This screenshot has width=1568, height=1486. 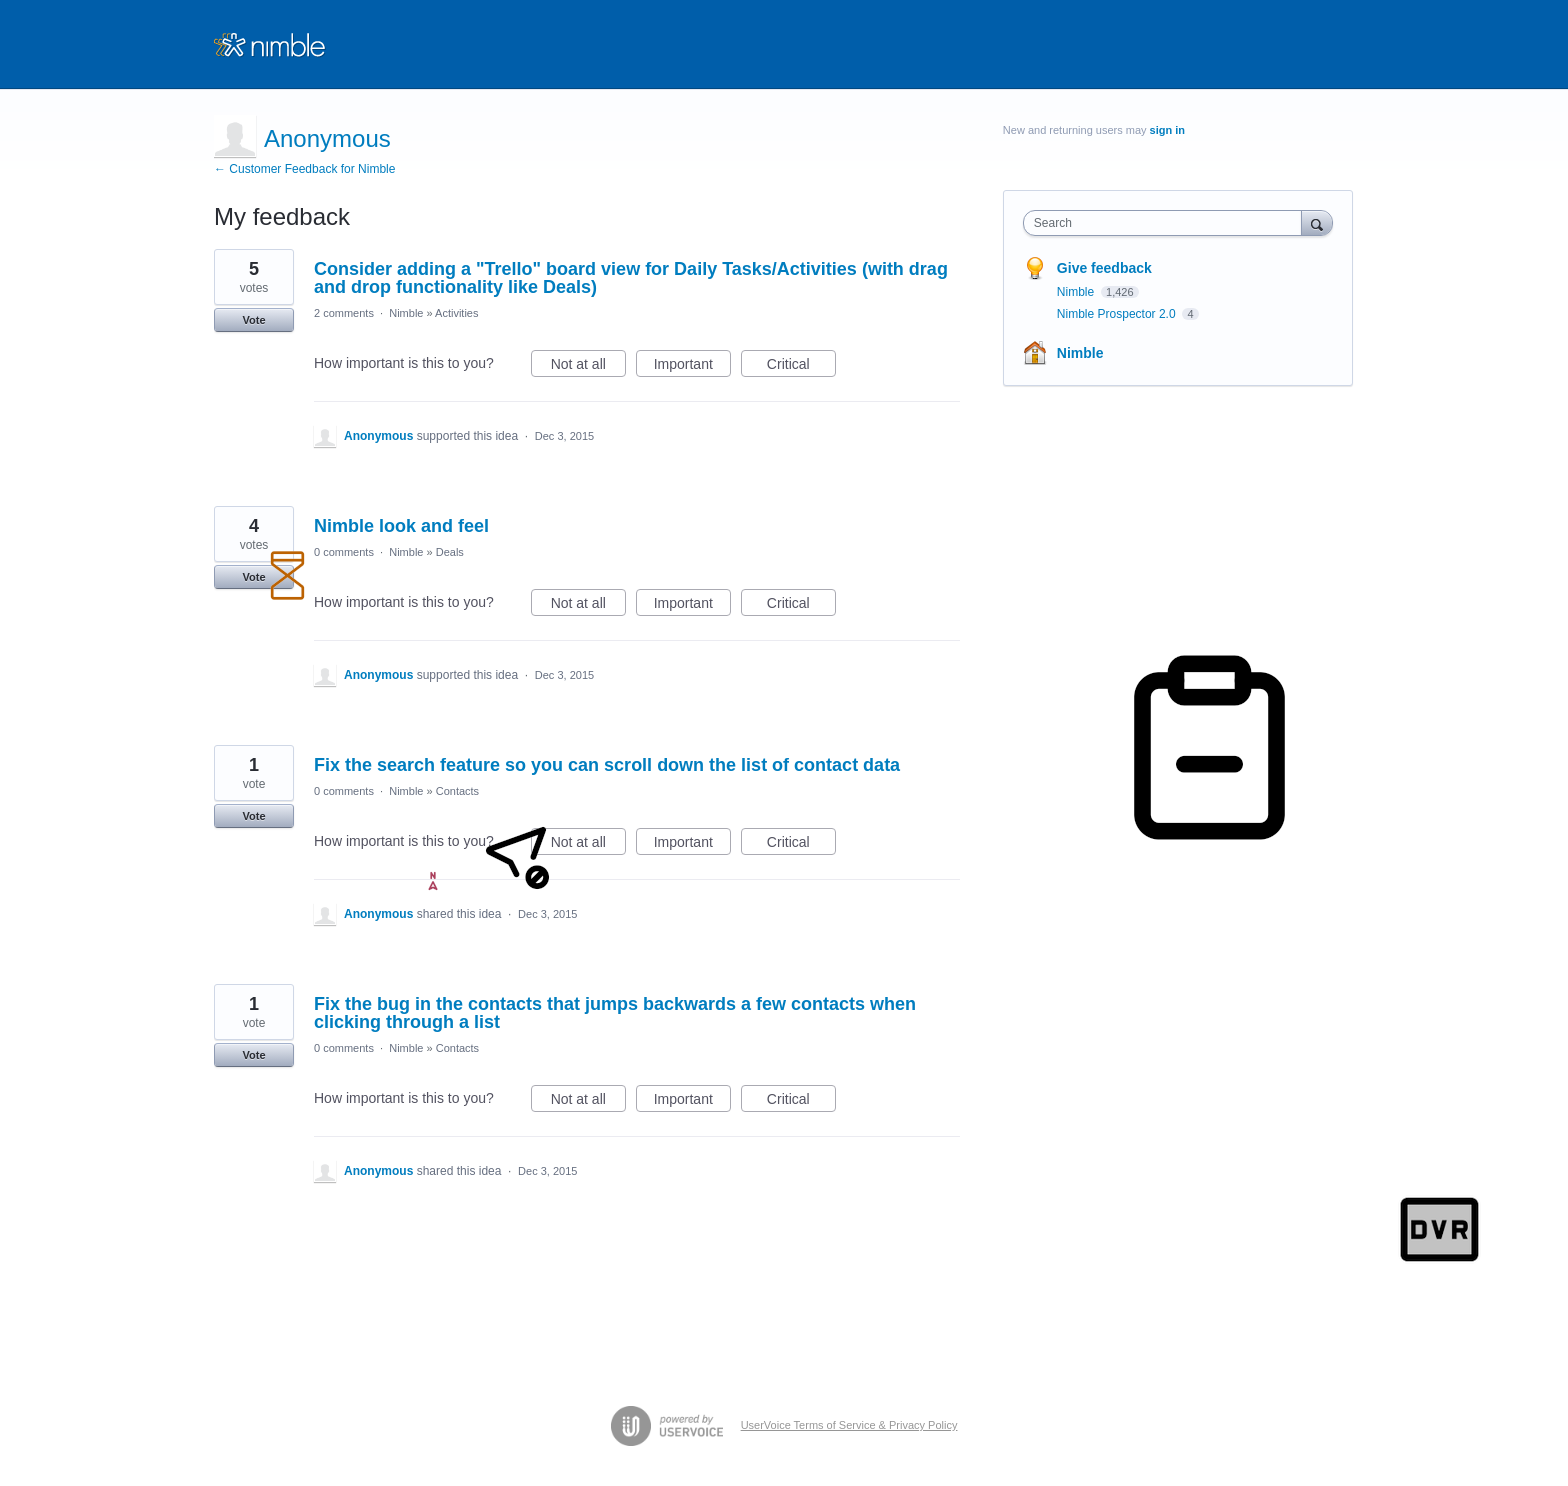 What do you see at coordinates (1439, 1229) in the screenshot?
I see `access DVR recordings` at bounding box center [1439, 1229].